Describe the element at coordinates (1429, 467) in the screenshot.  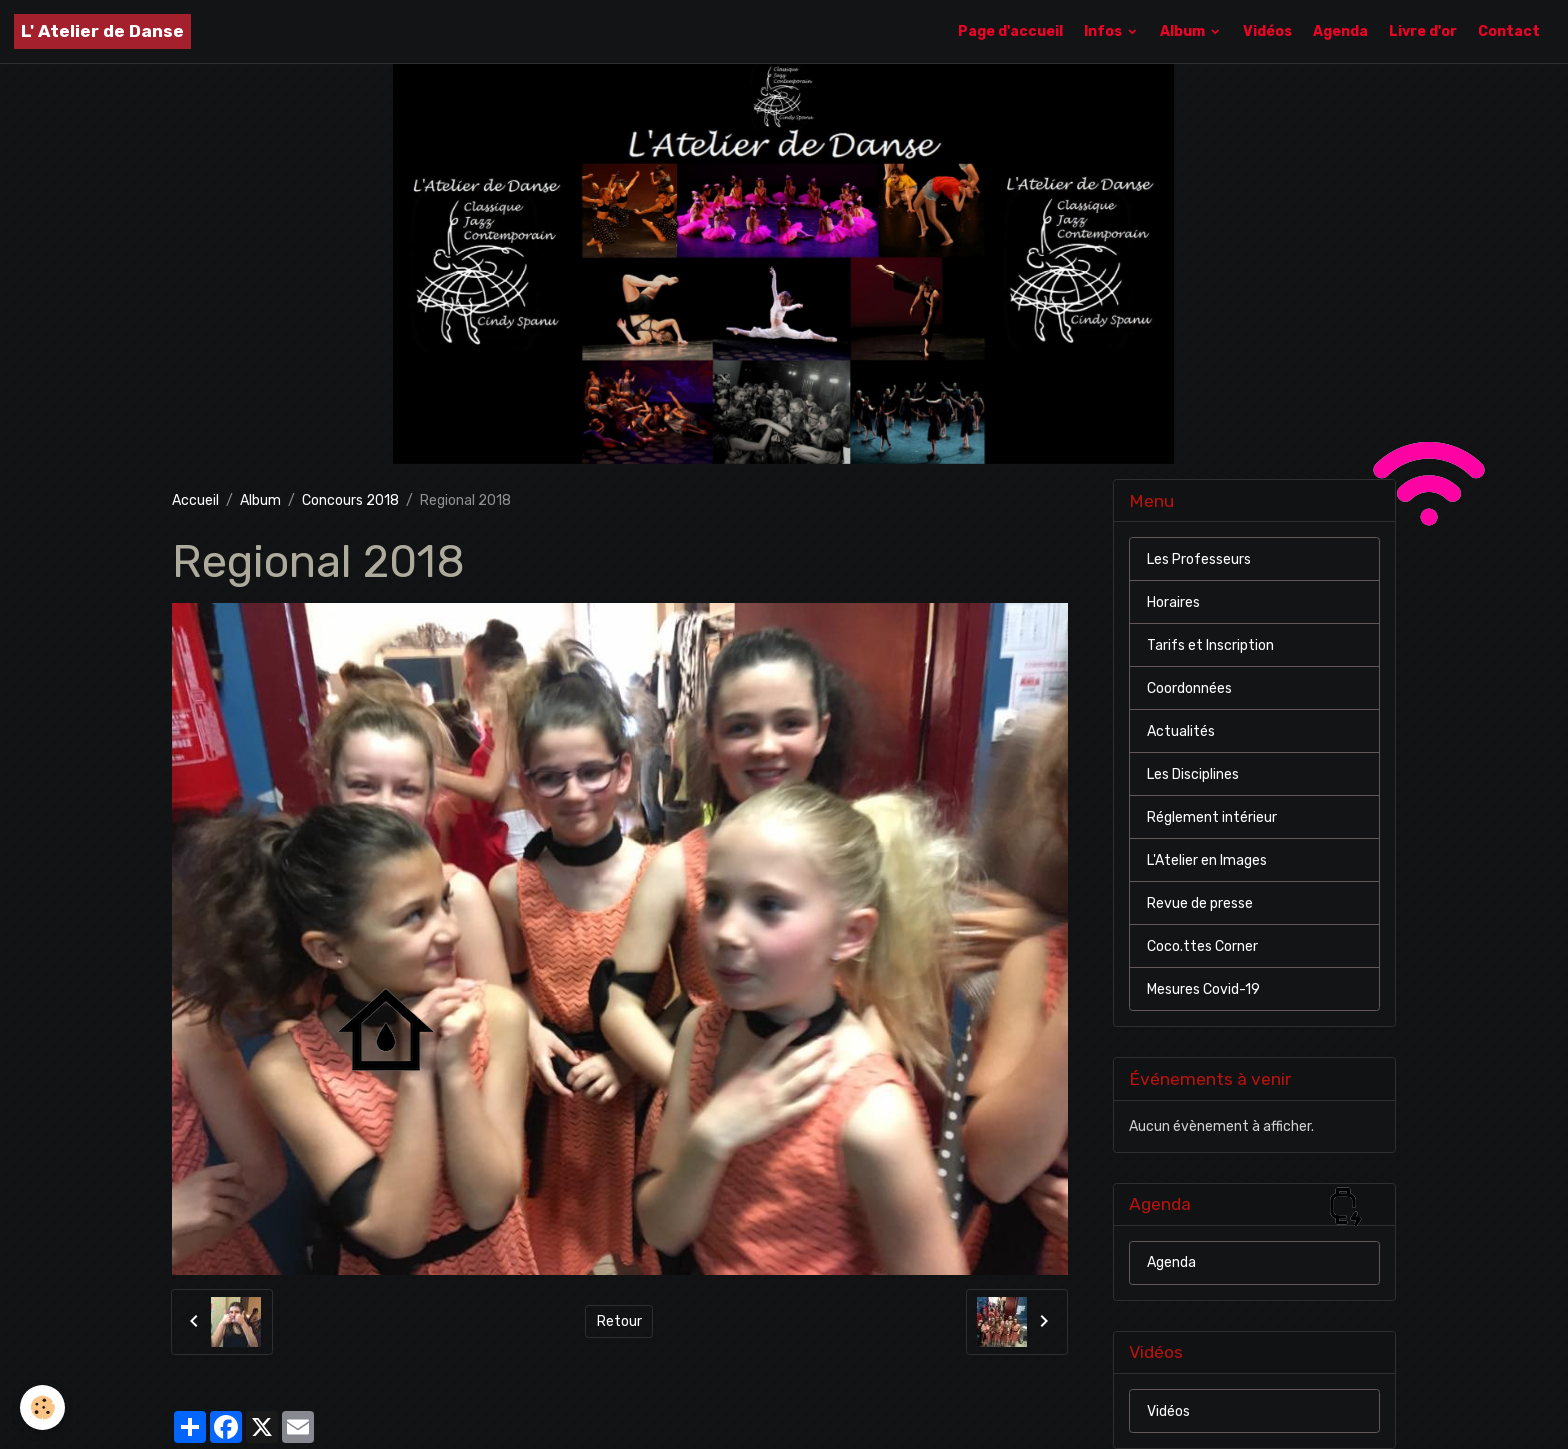
I see `indicates moderate wifi signal strength` at that location.